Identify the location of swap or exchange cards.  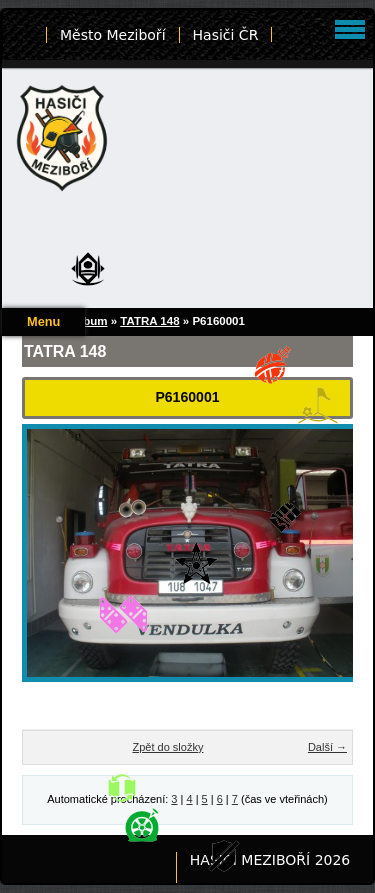
(122, 788).